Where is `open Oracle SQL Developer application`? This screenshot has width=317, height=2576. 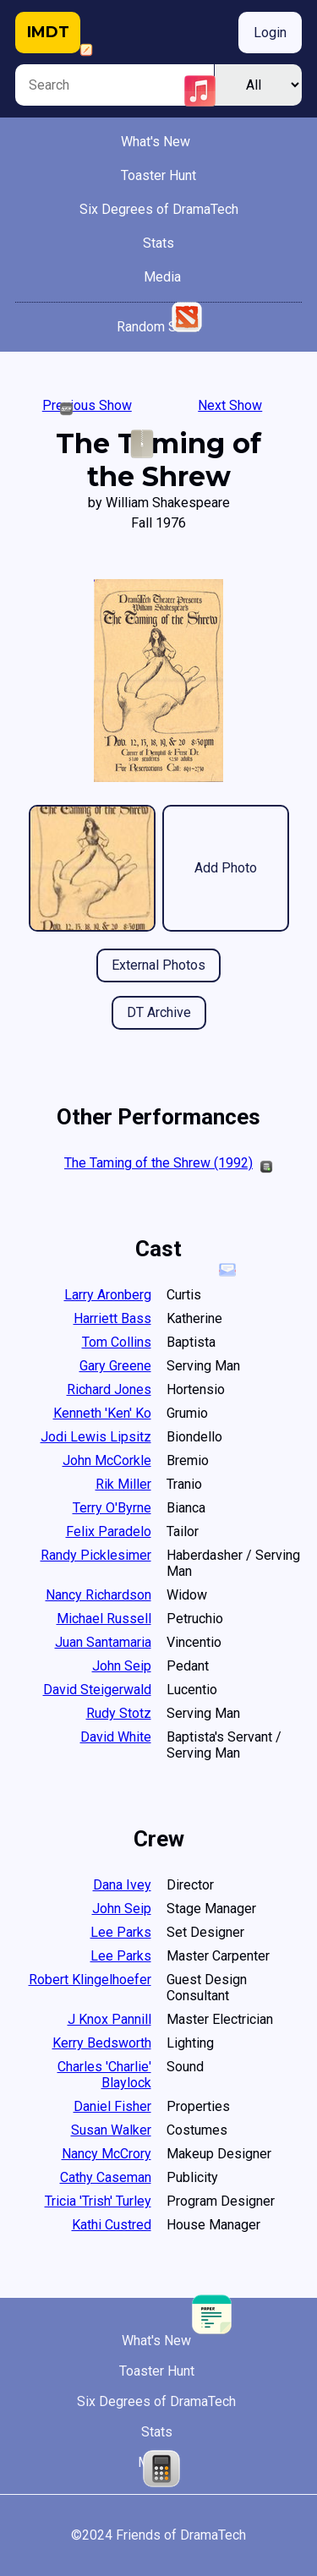 open Oracle SQL Developer application is located at coordinates (266, 1167).